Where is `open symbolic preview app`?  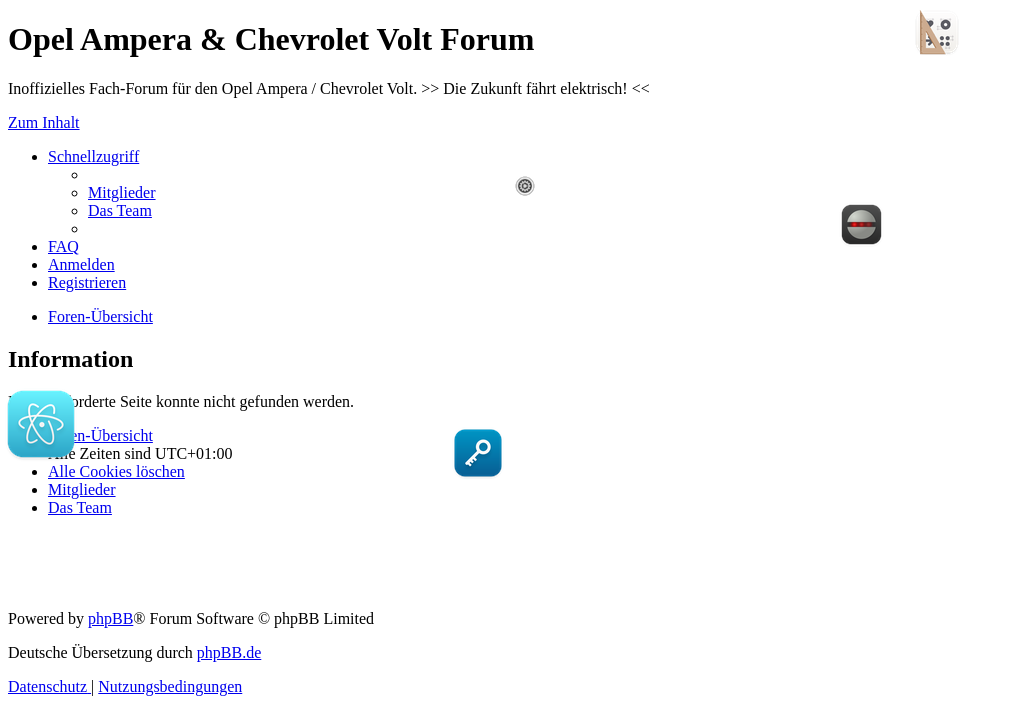 open symbolic preview app is located at coordinates (937, 32).